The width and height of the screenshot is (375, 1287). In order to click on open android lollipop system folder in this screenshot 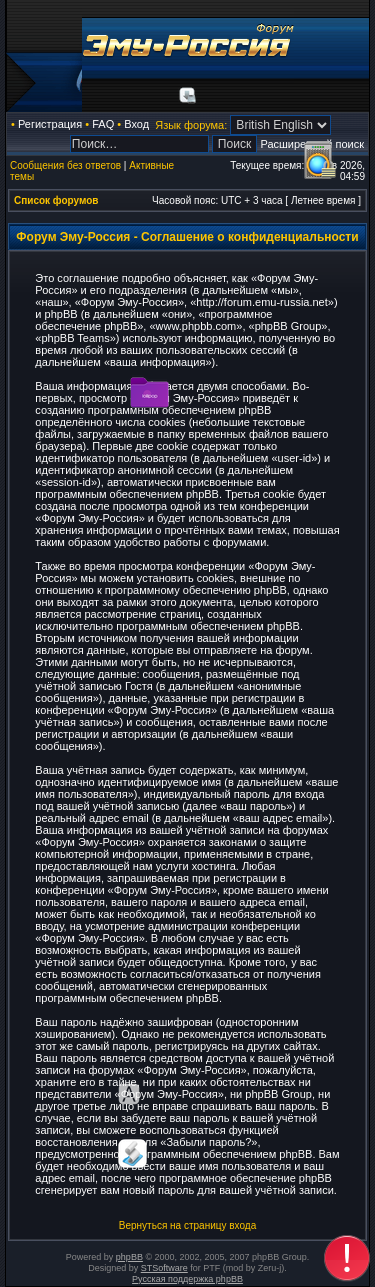, I will do `click(149, 393)`.